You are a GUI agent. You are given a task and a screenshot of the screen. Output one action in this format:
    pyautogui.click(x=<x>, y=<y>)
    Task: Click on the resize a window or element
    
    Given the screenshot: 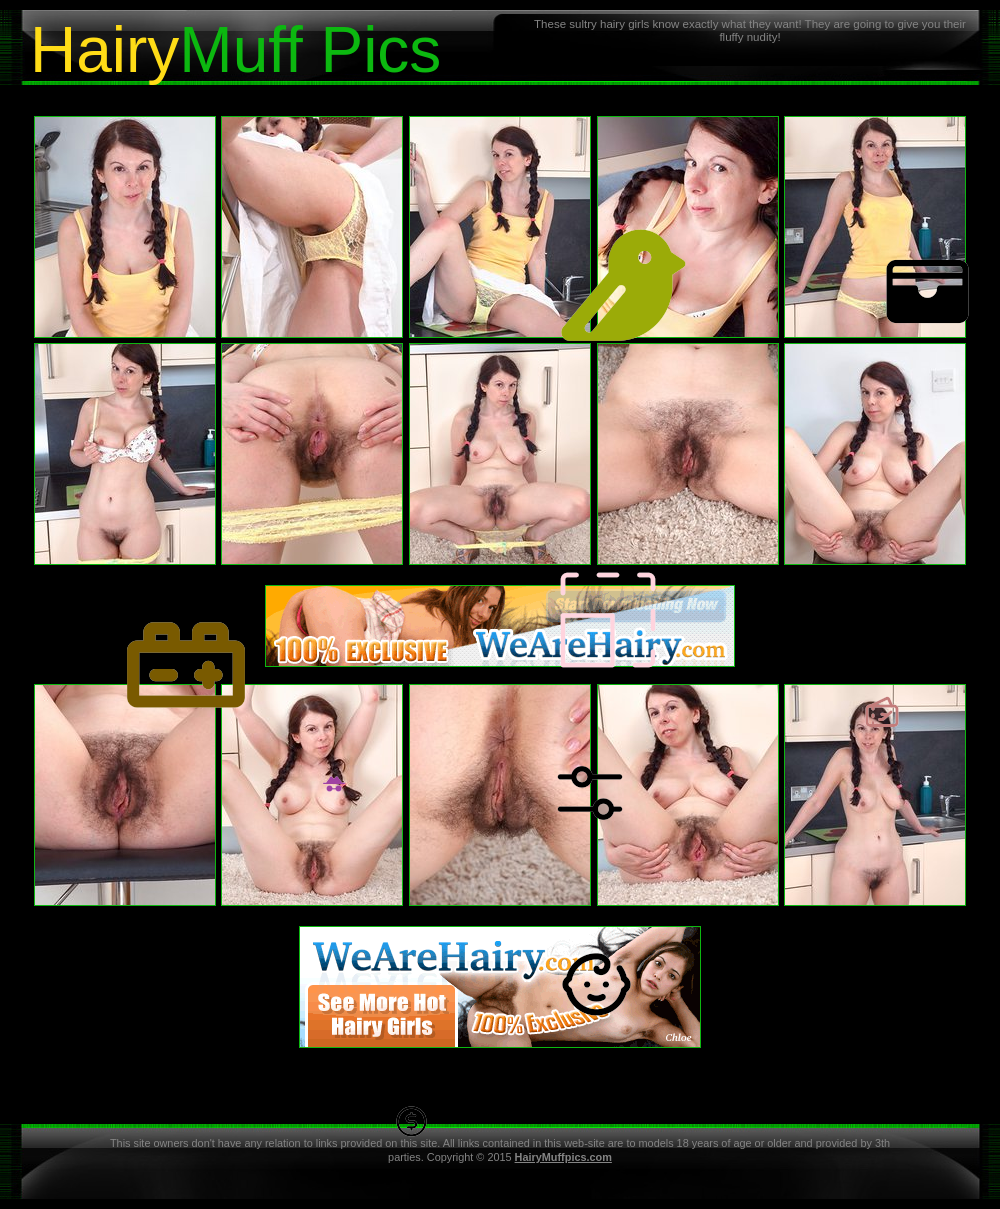 What is the action you would take?
    pyautogui.click(x=608, y=620)
    